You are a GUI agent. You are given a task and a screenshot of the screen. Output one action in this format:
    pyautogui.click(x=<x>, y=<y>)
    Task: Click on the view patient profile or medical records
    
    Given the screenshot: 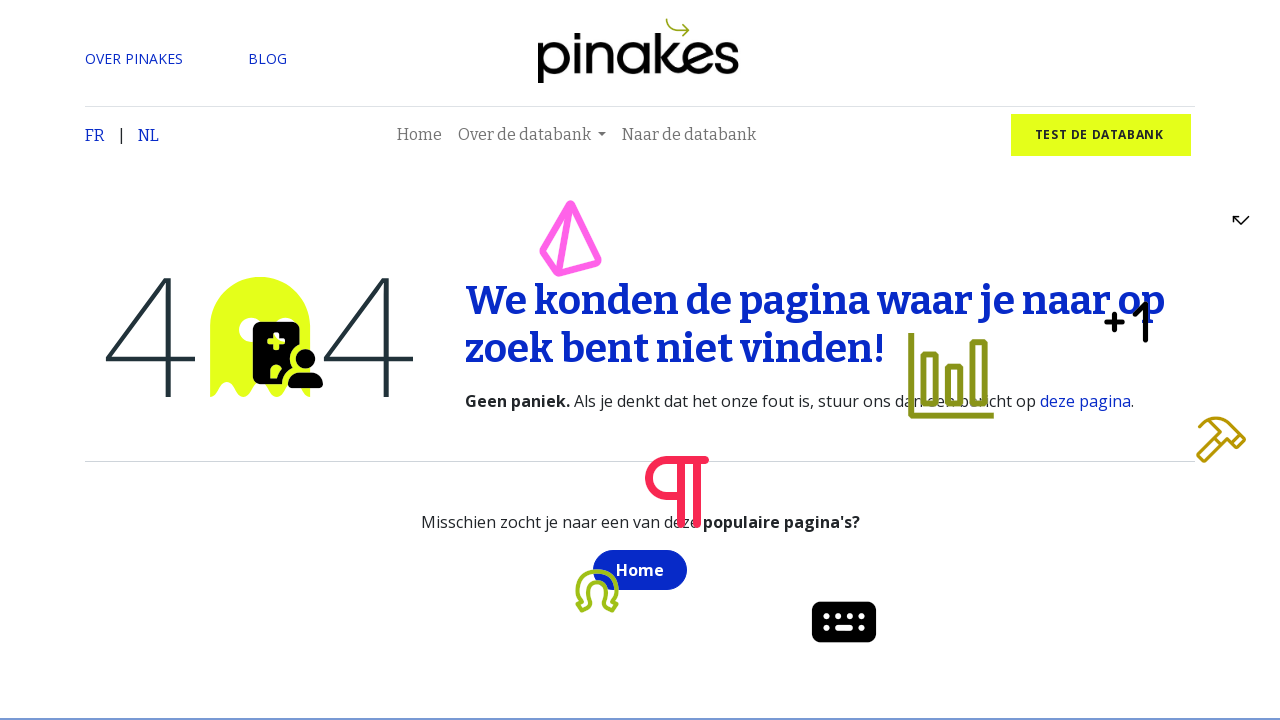 What is the action you would take?
    pyautogui.click(x=284, y=353)
    